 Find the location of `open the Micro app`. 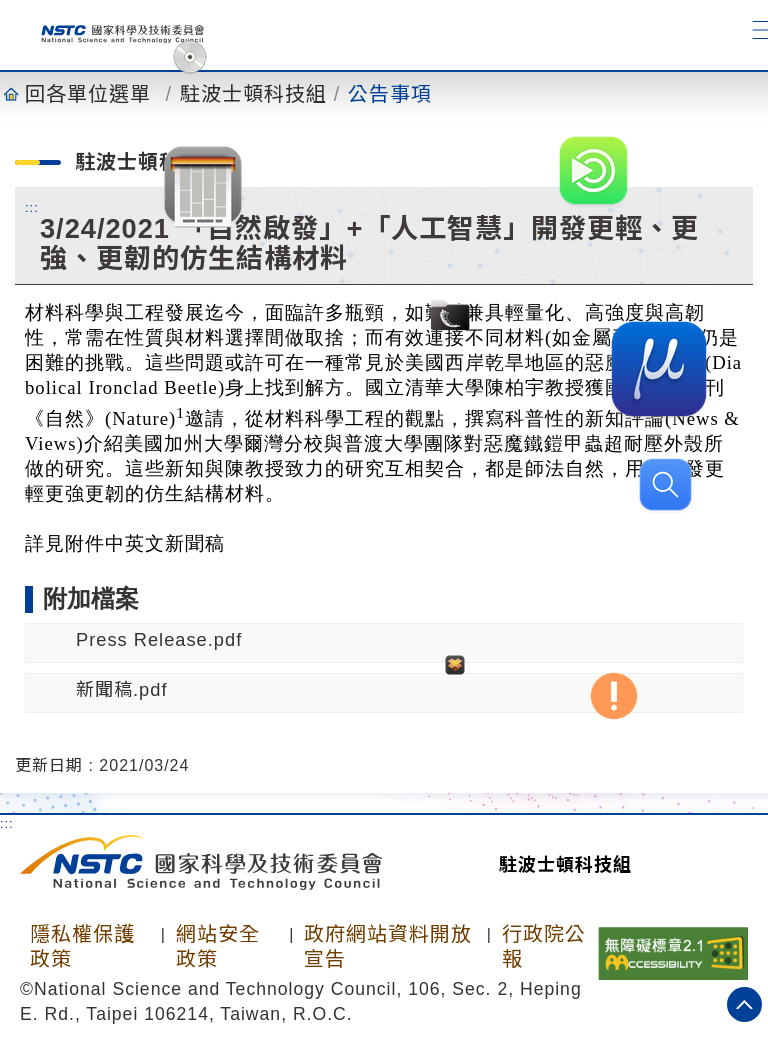

open the Micro app is located at coordinates (659, 369).